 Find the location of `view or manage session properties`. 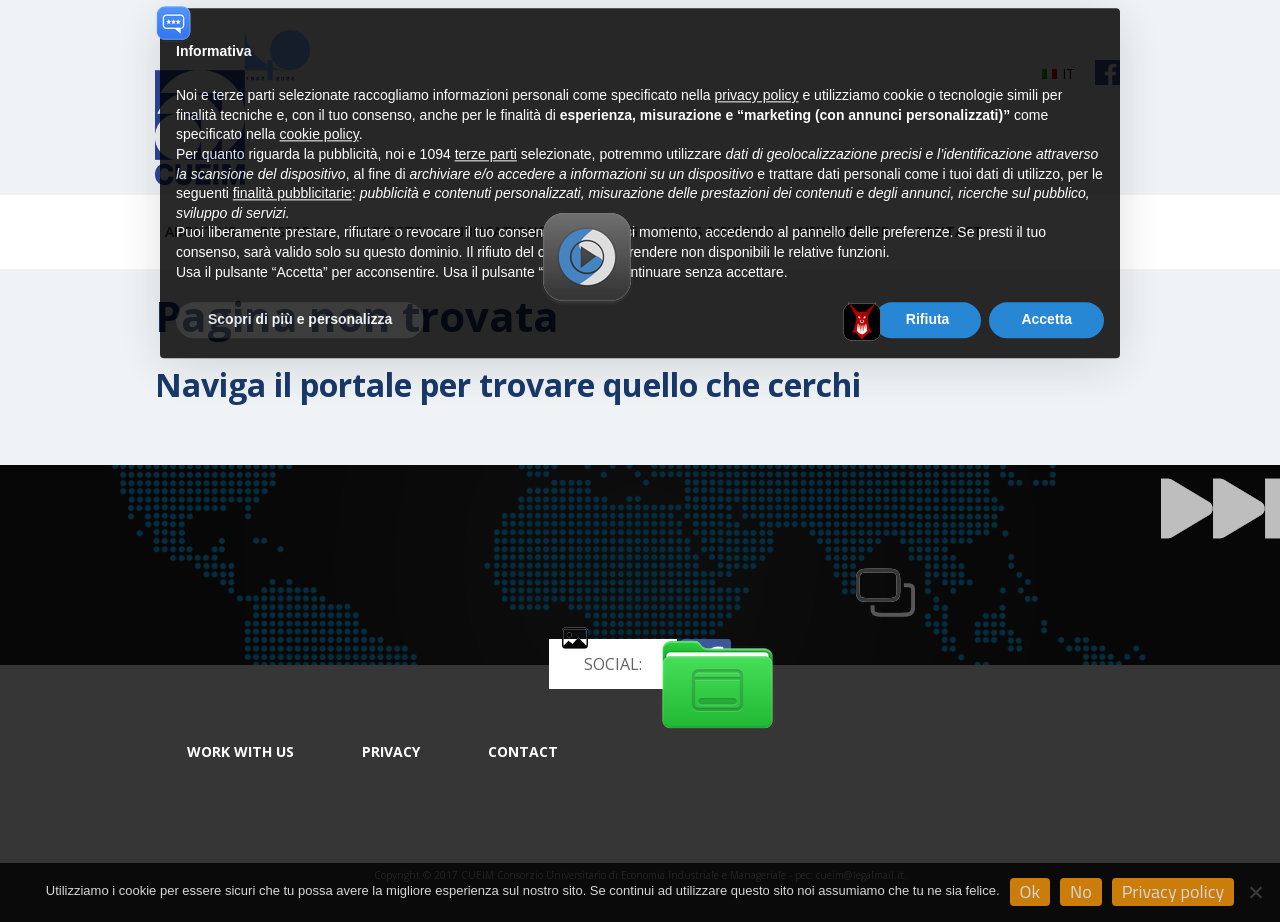

view or manage session properties is located at coordinates (885, 594).